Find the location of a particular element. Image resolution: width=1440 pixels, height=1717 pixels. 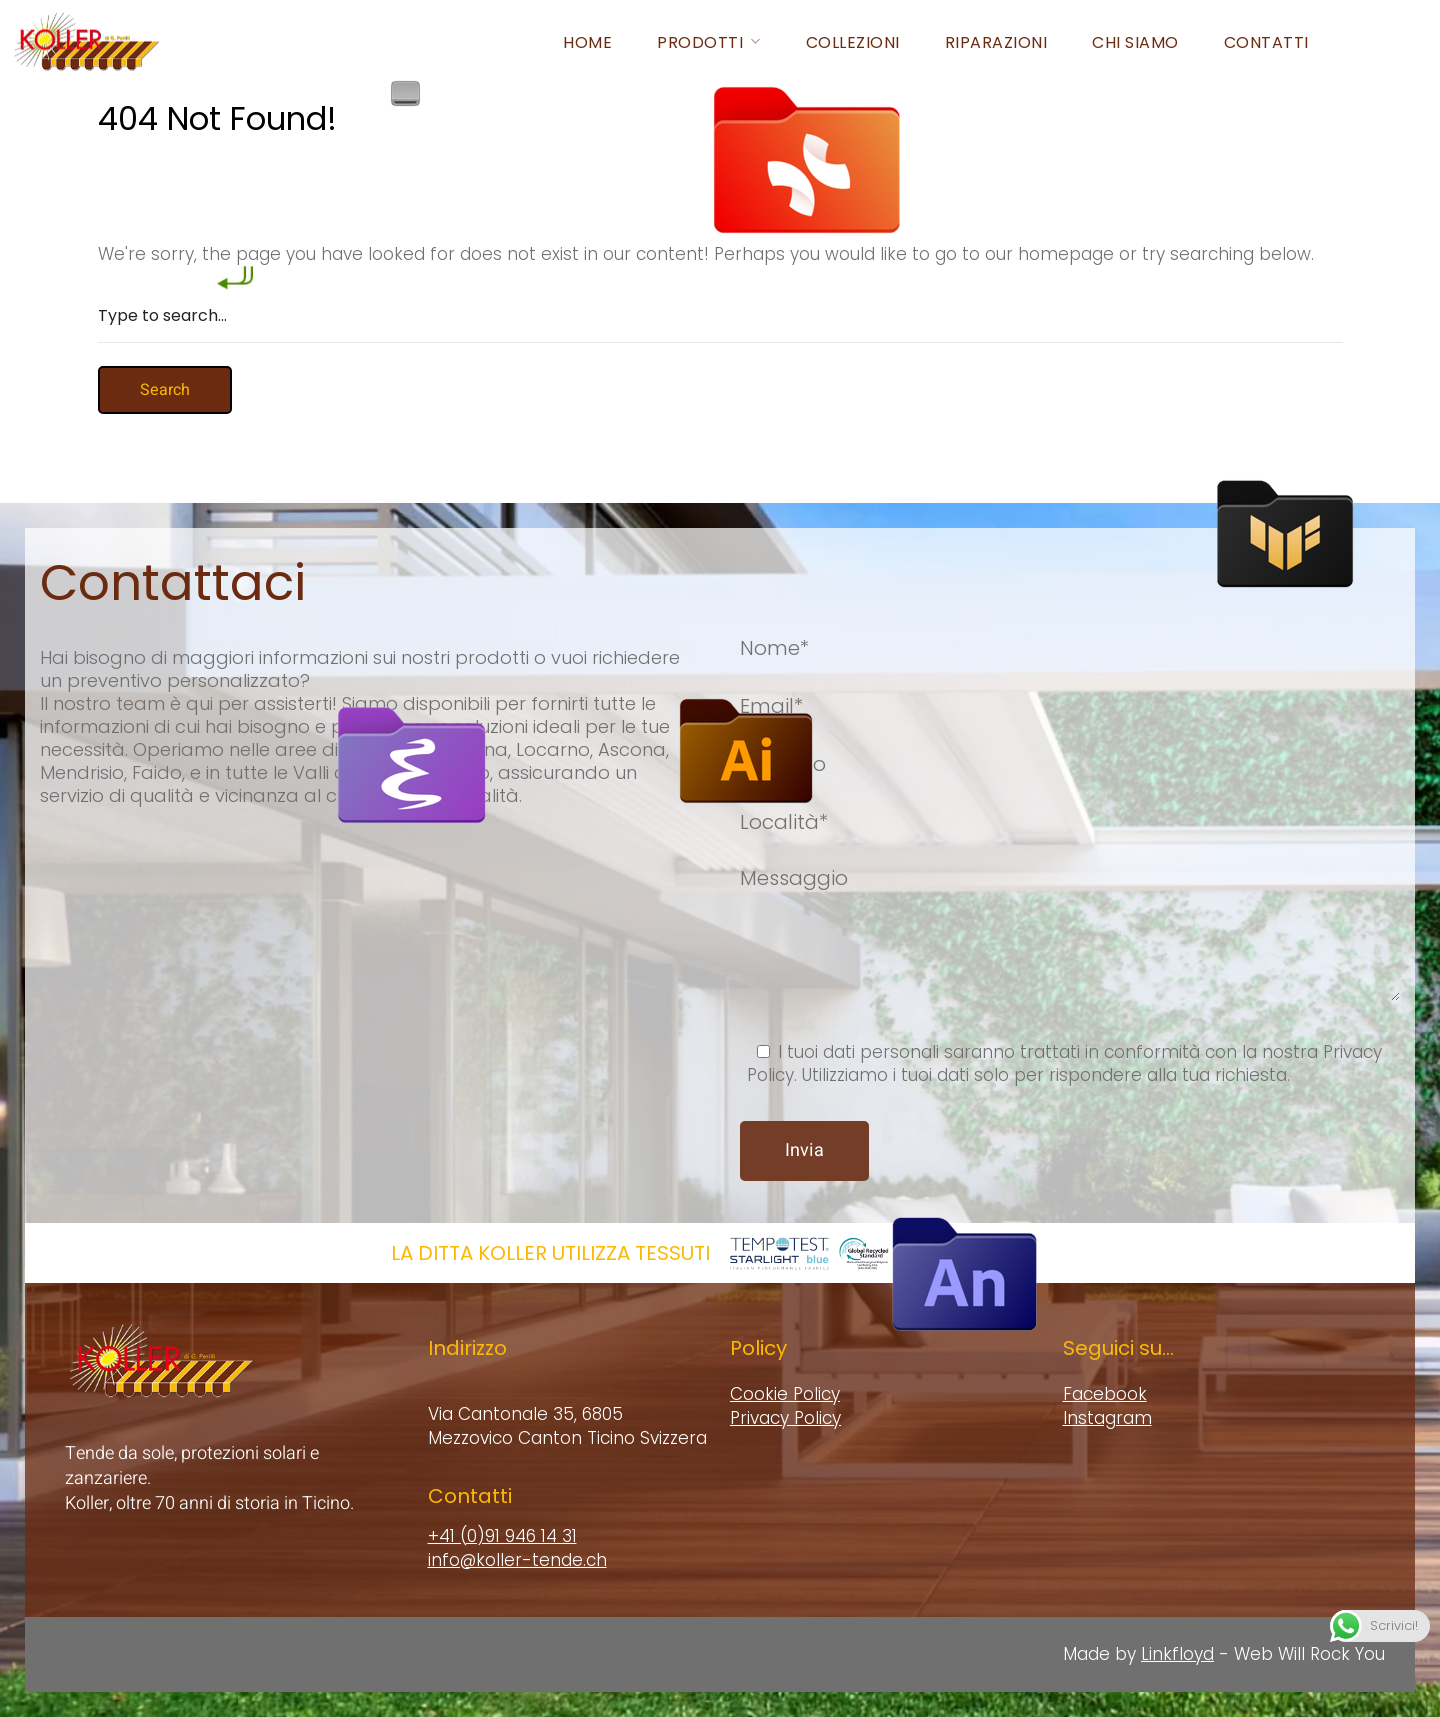

open emacs configuration files folder is located at coordinates (411, 769).